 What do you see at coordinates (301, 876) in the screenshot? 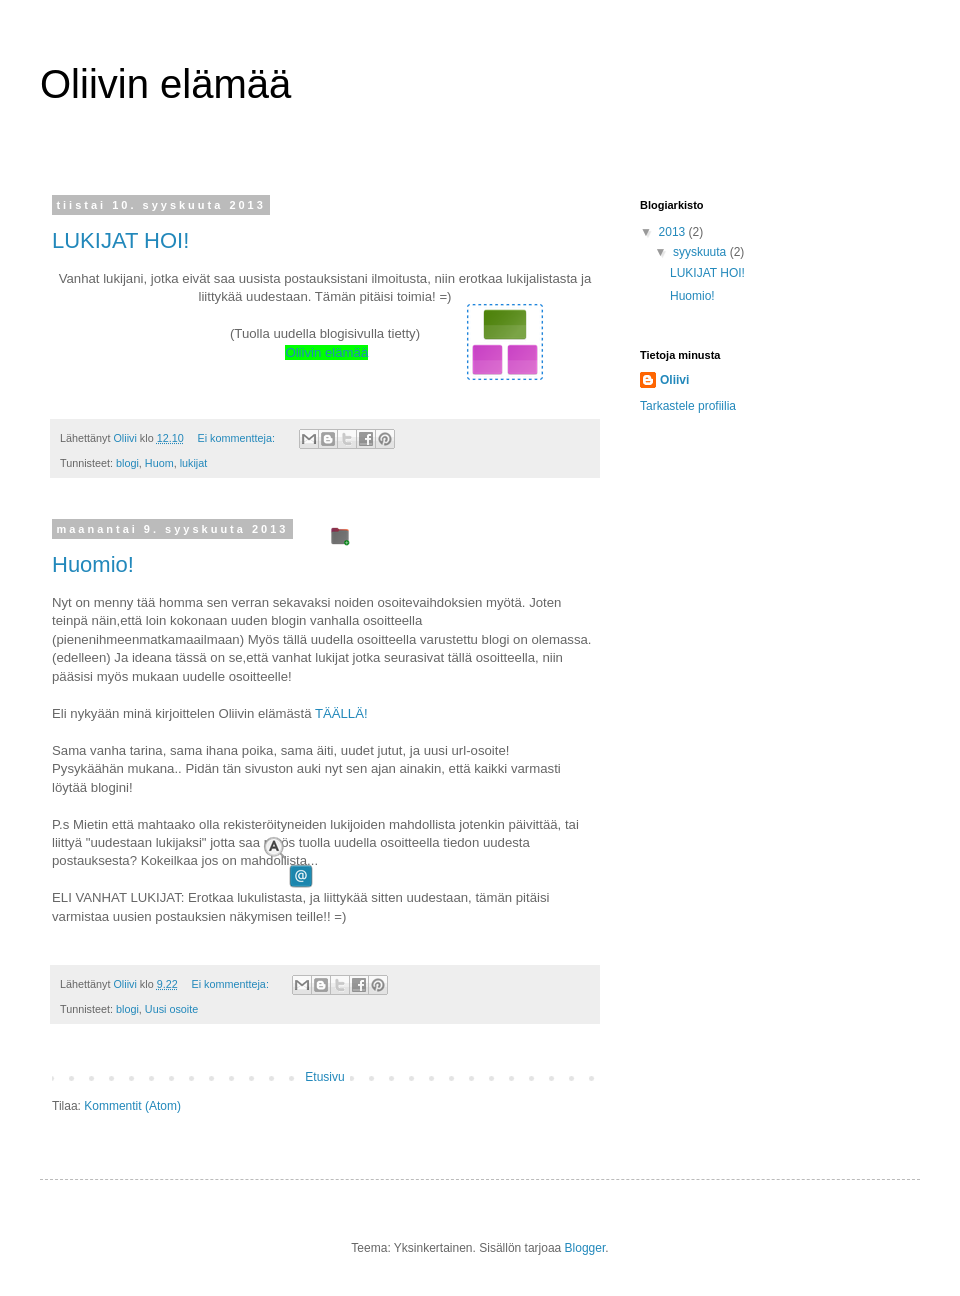
I see `access online accounts settings` at bounding box center [301, 876].